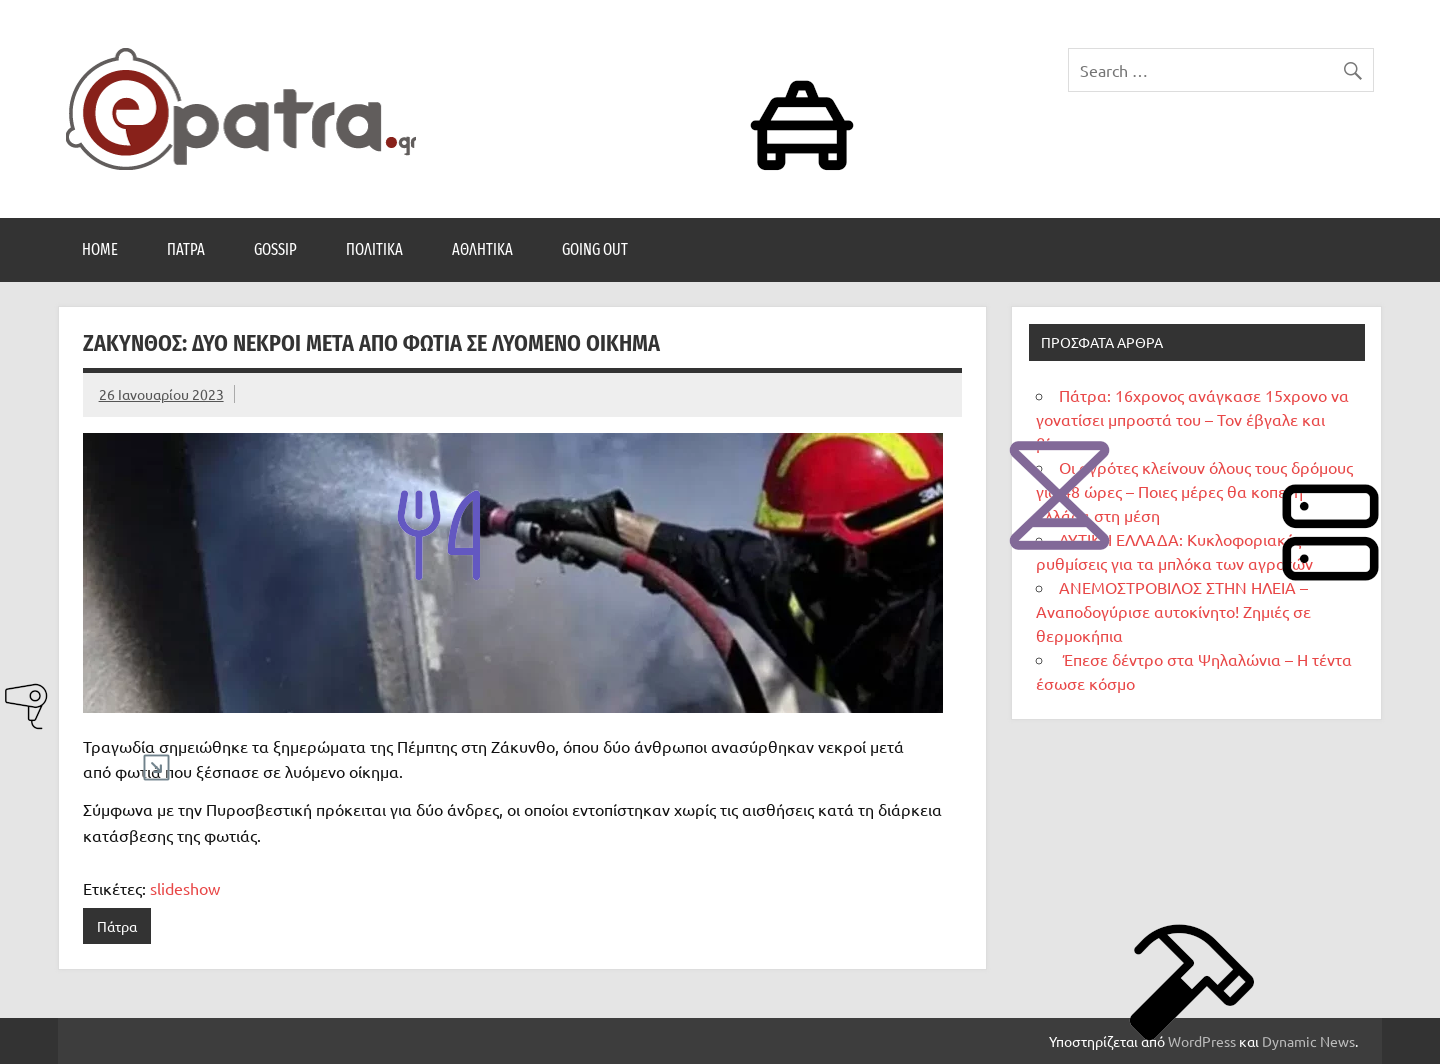 The width and height of the screenshot is (1440, 1064). What do you see at coordinates (156, 767) in the screenshot?
I see `navigate to the next item diagonally` at bounding box center [156, 767].